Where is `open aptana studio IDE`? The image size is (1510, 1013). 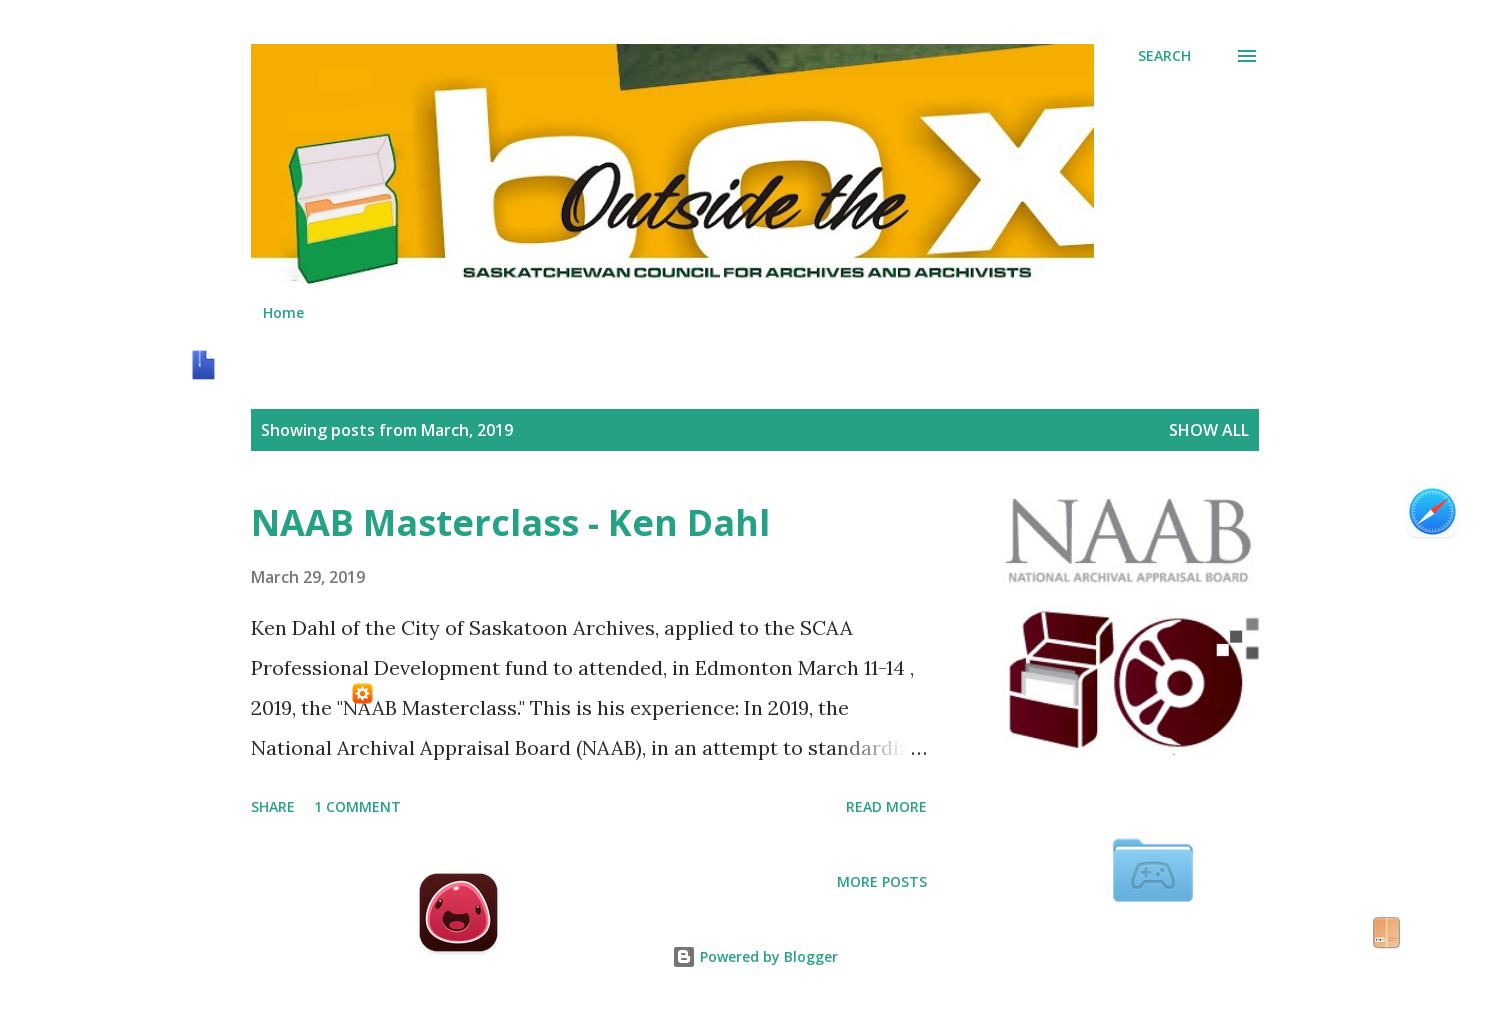
open aptana studio IDE is located at coordinates (362, 693).